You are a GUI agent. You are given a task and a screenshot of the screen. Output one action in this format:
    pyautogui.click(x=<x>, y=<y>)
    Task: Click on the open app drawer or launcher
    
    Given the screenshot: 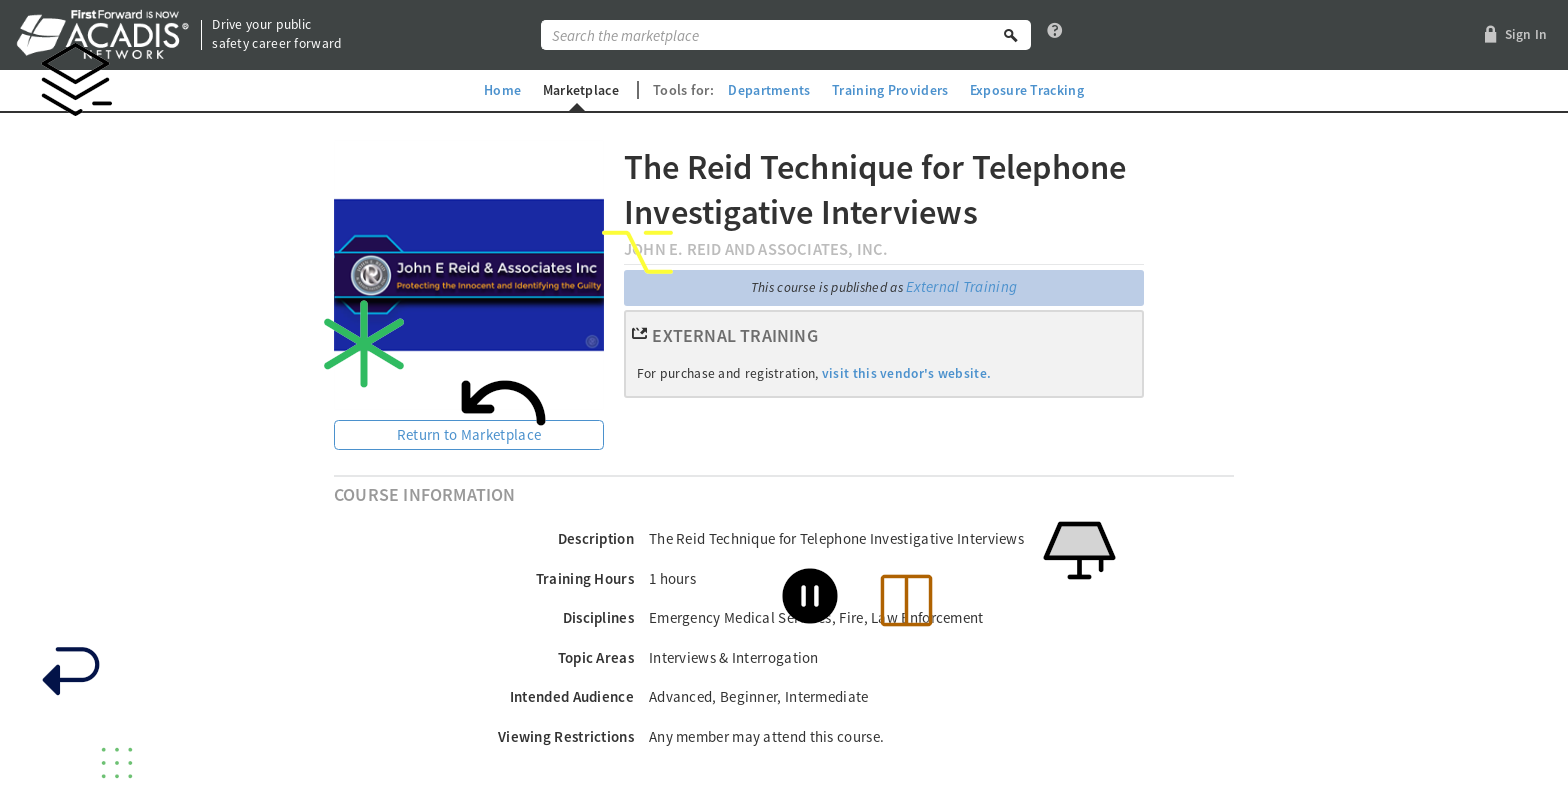 What is the action you would take?
    pyautogui.click(x=117, y=763)
    